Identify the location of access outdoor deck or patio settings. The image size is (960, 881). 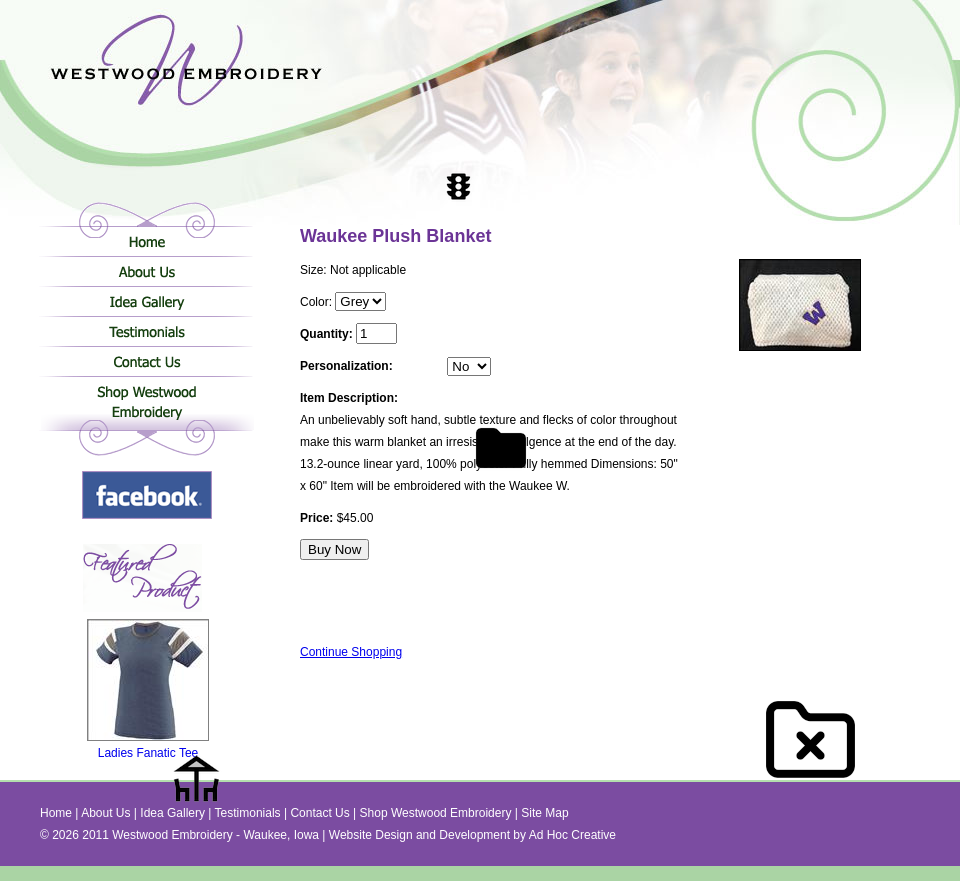
(196, 778).